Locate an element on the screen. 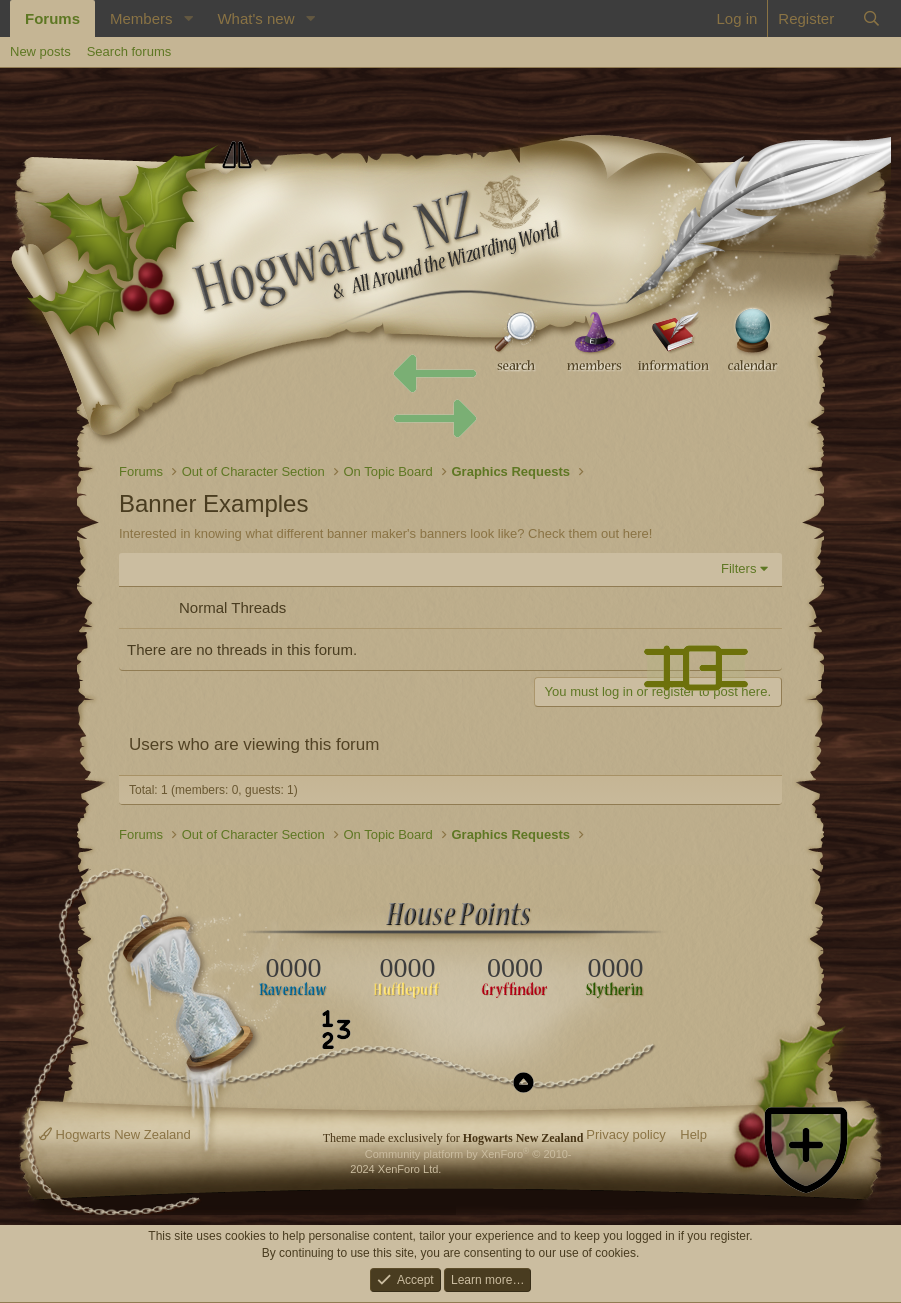 The image size is (901, 1303). flip image horizontally is located at coordinates (237, 156).